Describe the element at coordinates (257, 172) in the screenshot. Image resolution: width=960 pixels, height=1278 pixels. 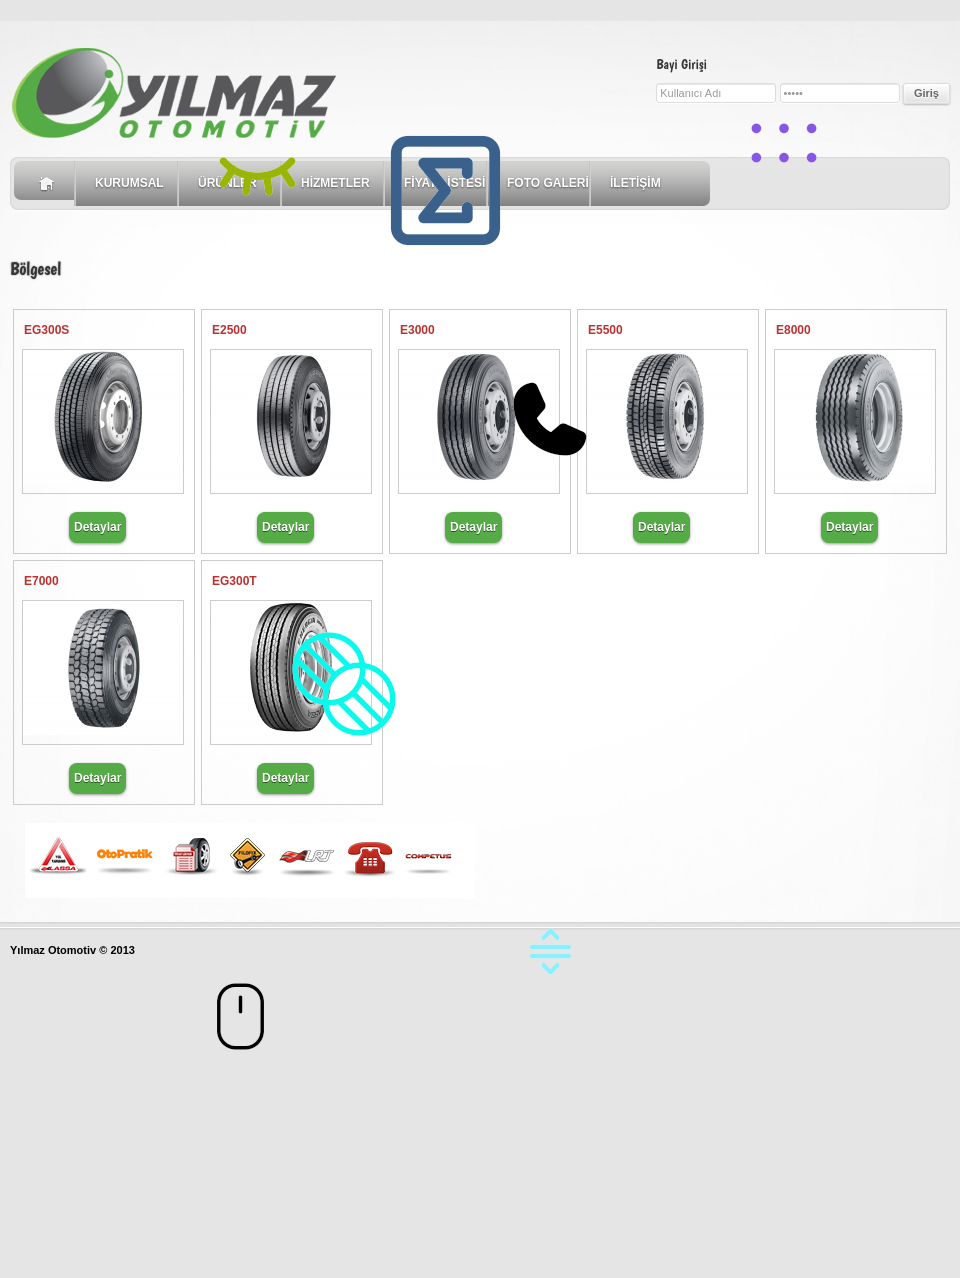
I see `hide password or sensitive content` at that location.